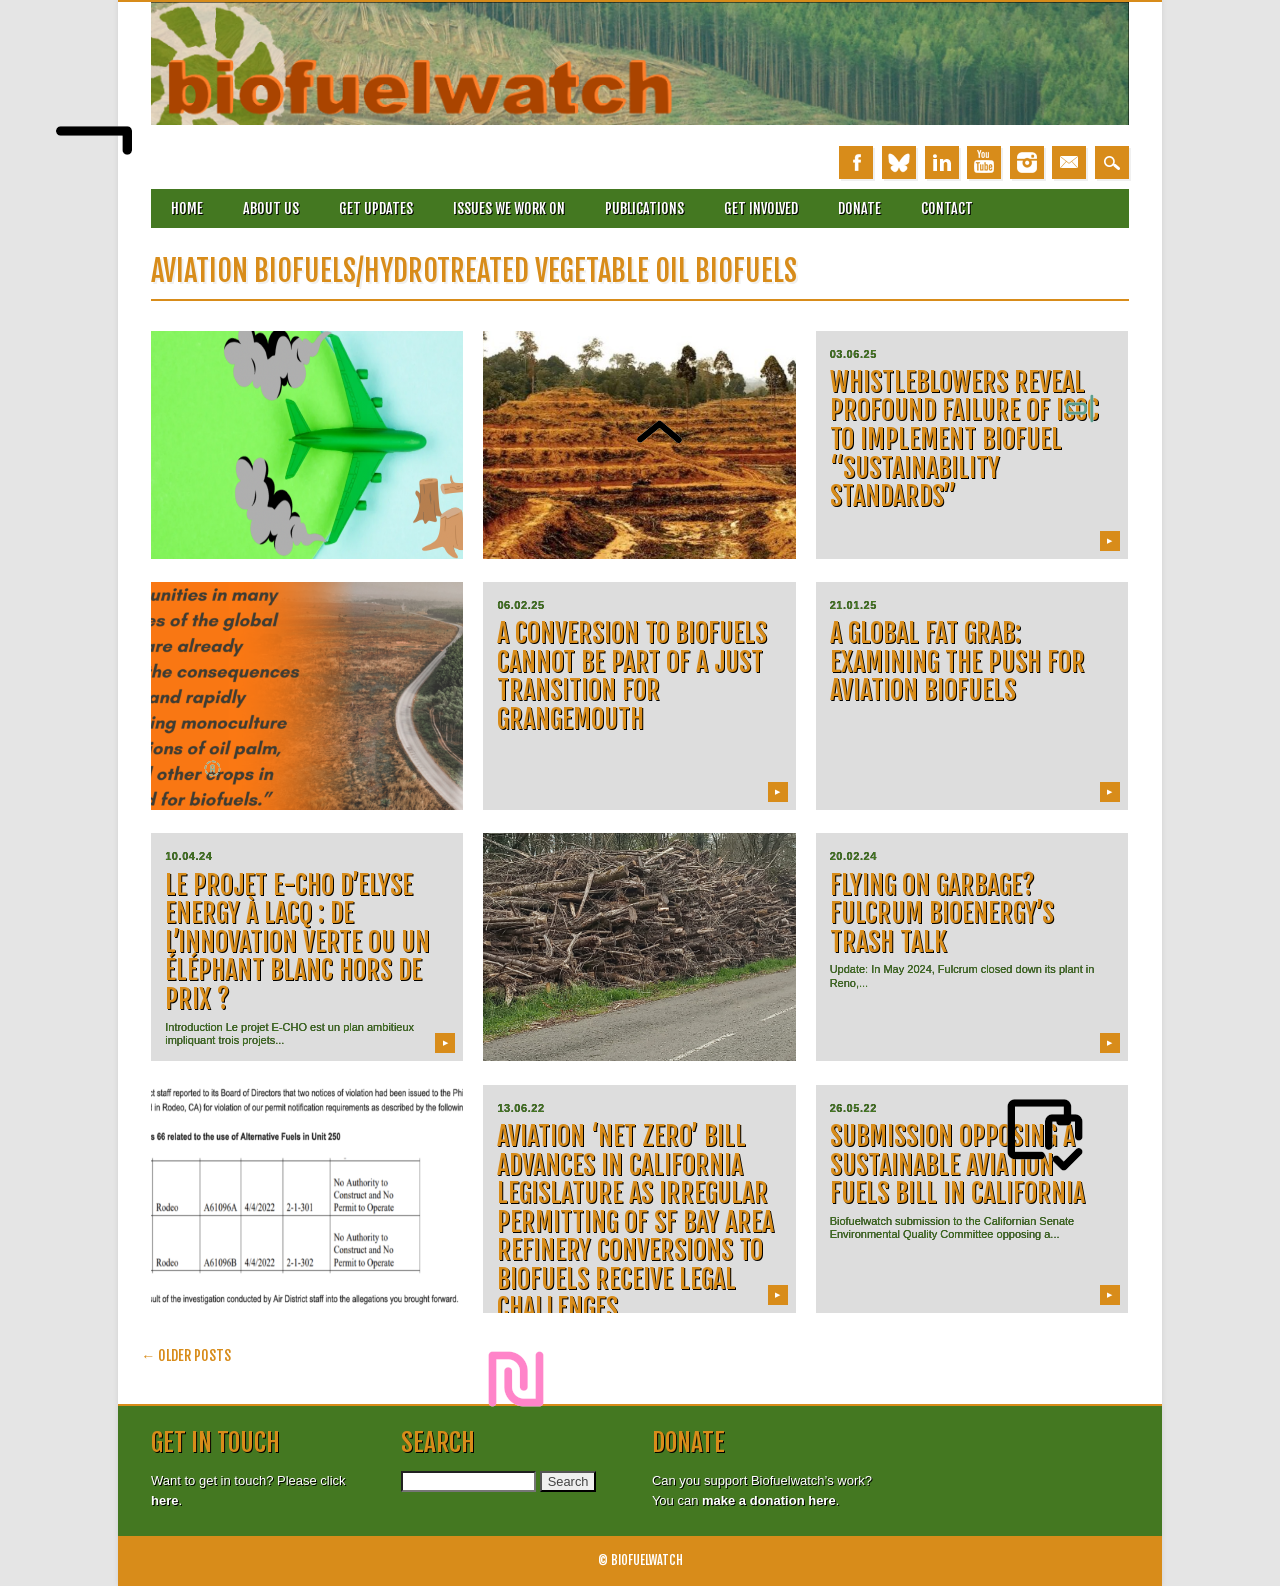  I want to click on logical NOT operator symbol, so click(94, 131).